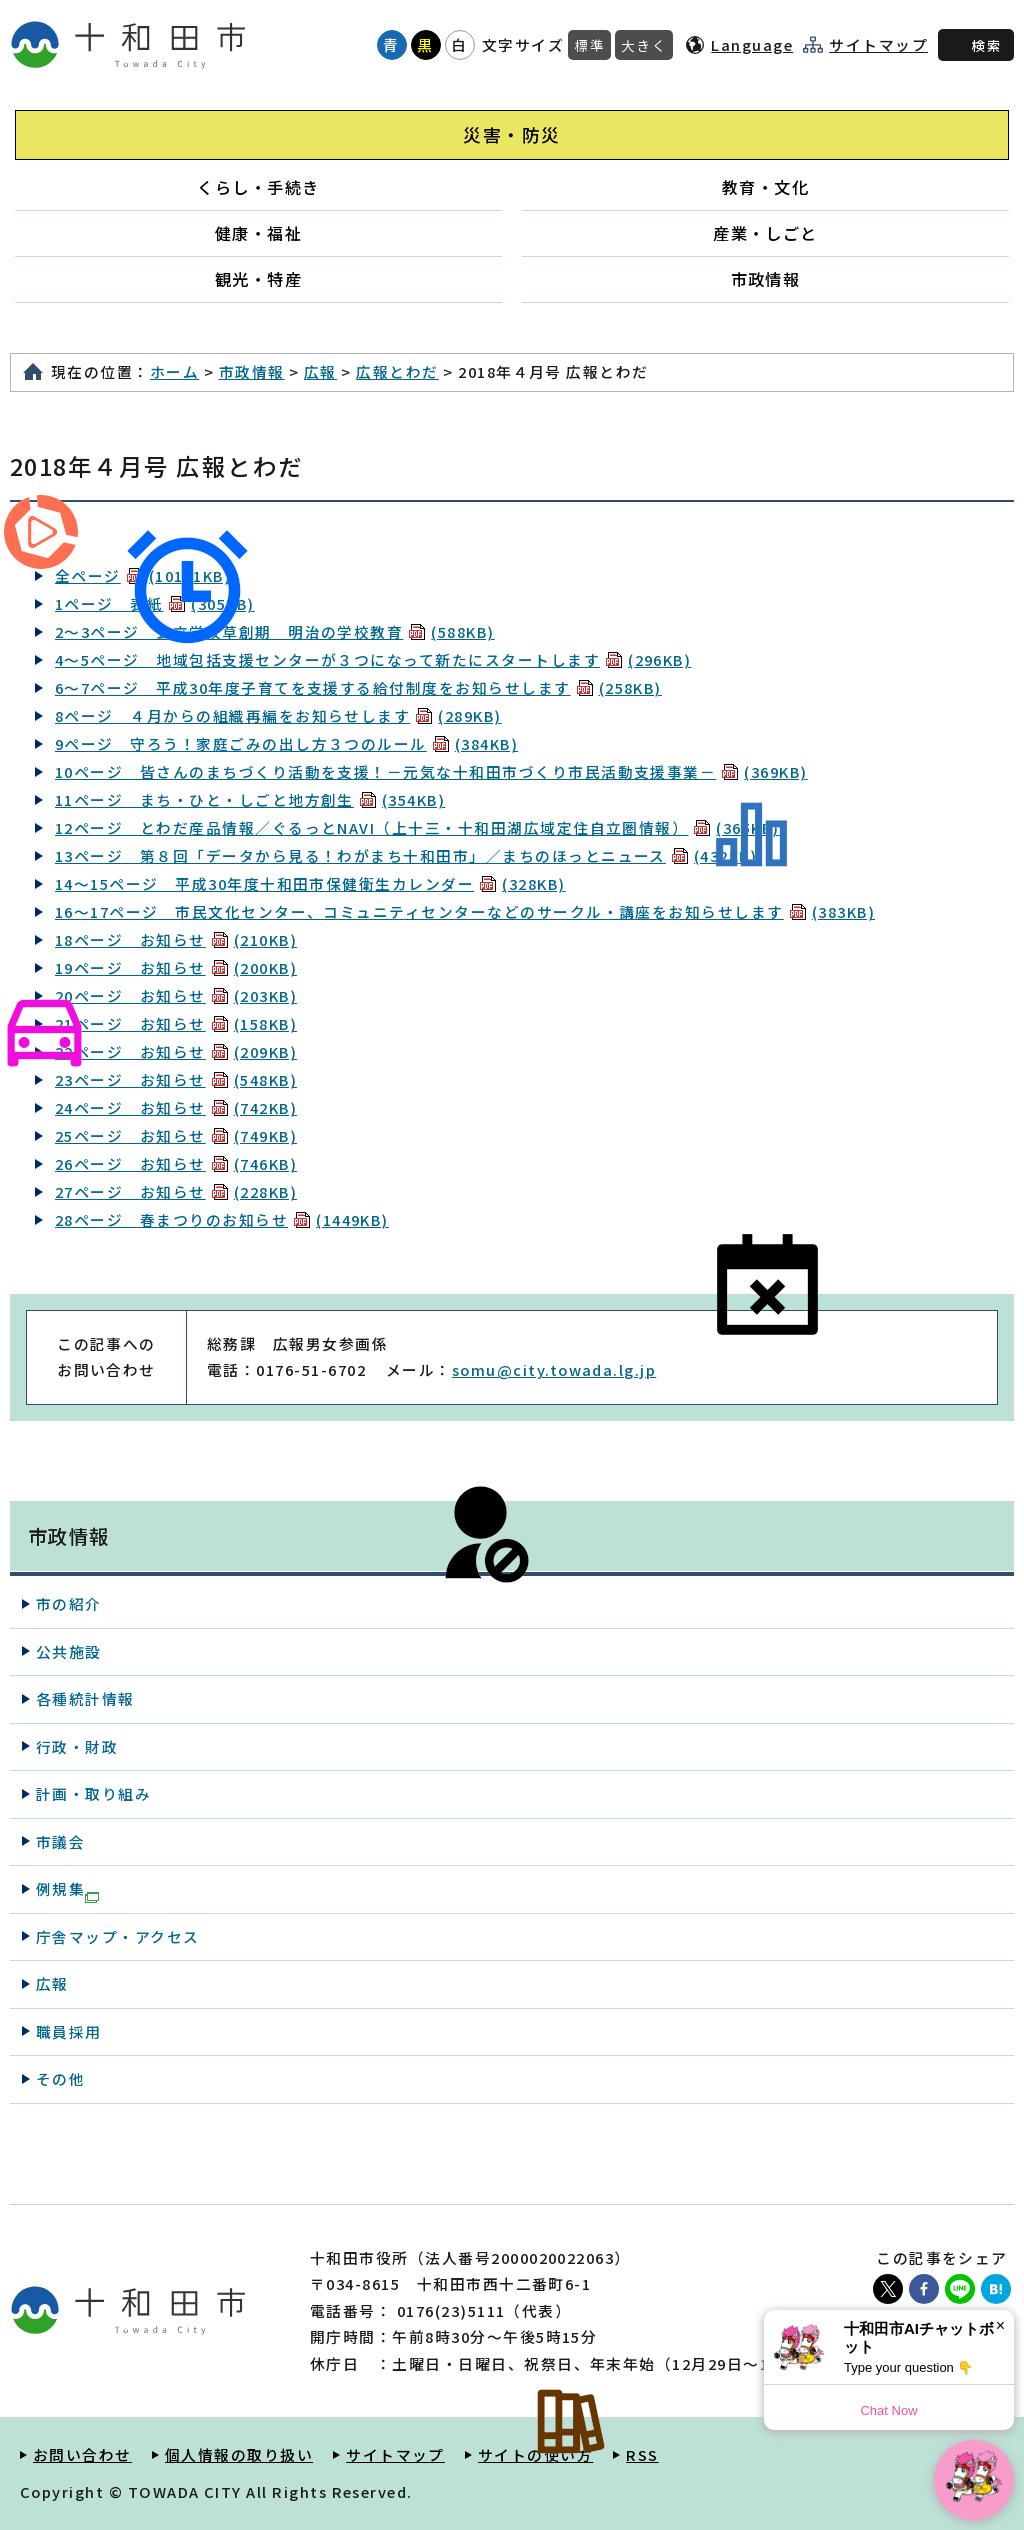 The width and height of the screenshot is (1024, 2530). What do you see at coordinates (751, 834) in the screenshot?
I see `view analytics or statistics` at bounding box center [751, 834].